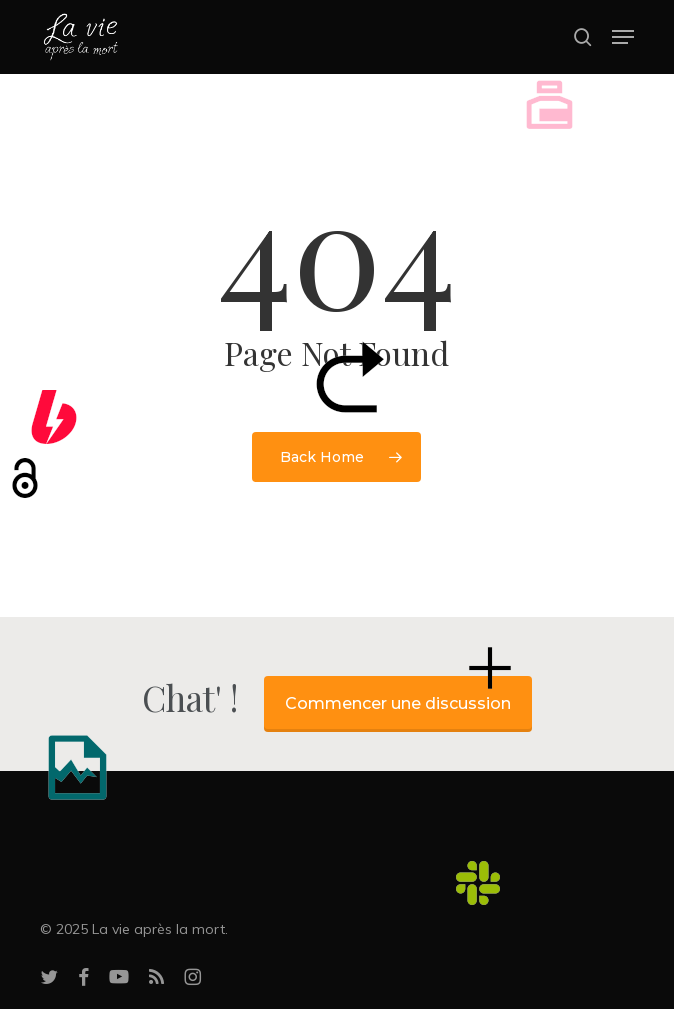 The image size is (674, 1009). What do you see at coordinates (478, 883) in the screenshot?
I see `open Slack messaging app` at bounding box center [478, 883].